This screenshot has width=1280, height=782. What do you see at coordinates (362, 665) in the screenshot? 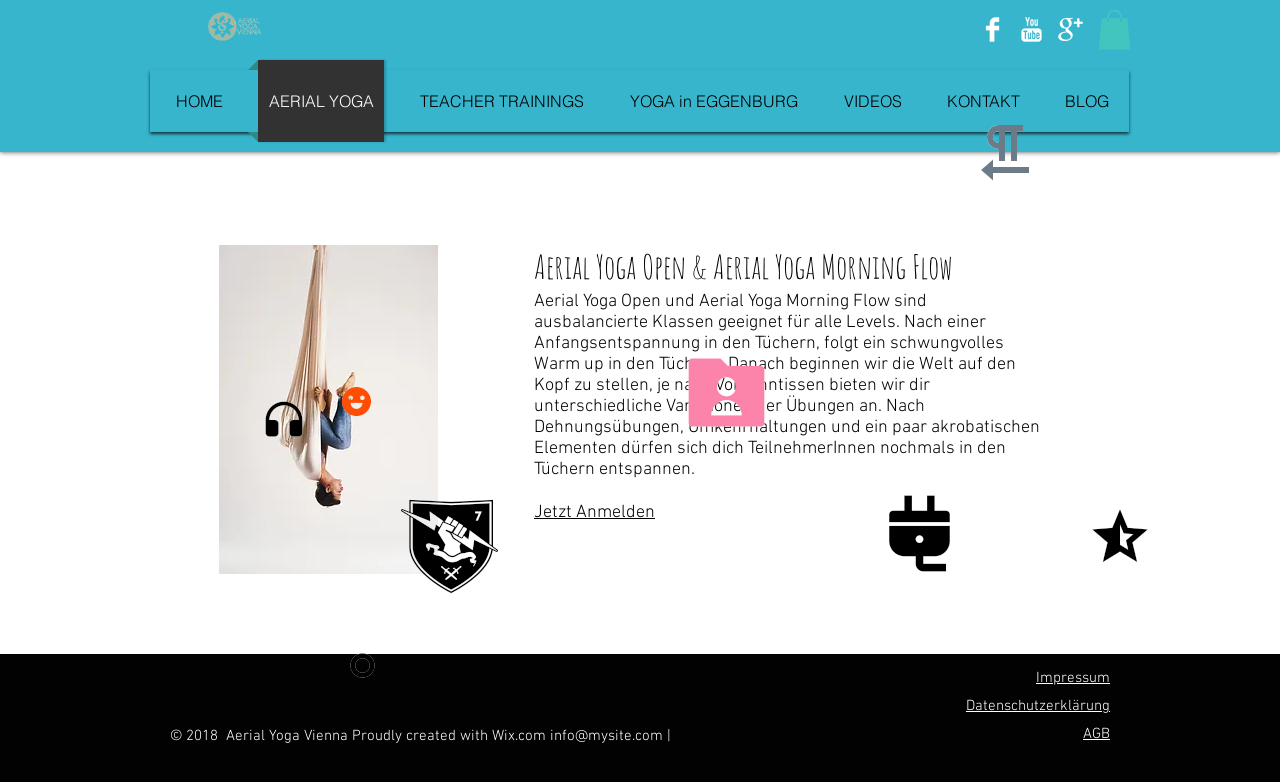
I see `indicates loading or processing in progress` at bounding box center [362, 665].